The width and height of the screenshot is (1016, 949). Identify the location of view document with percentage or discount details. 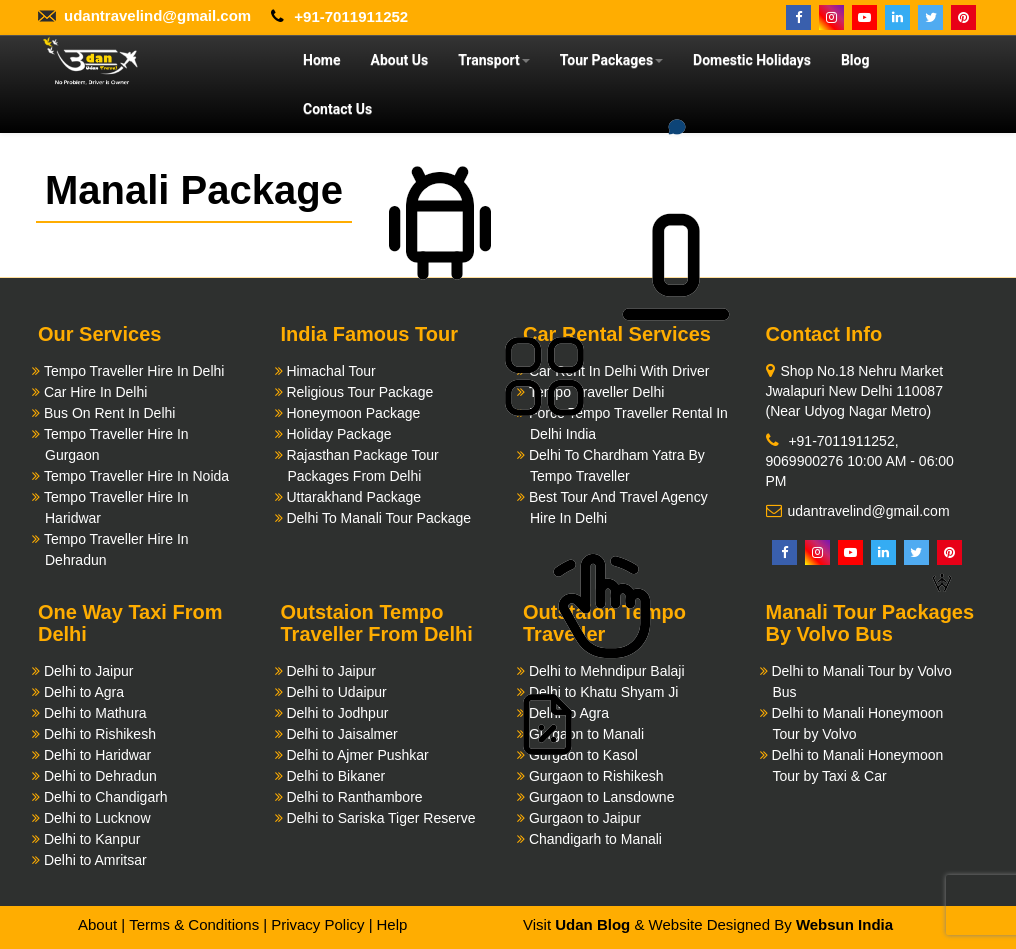
(547, 724).